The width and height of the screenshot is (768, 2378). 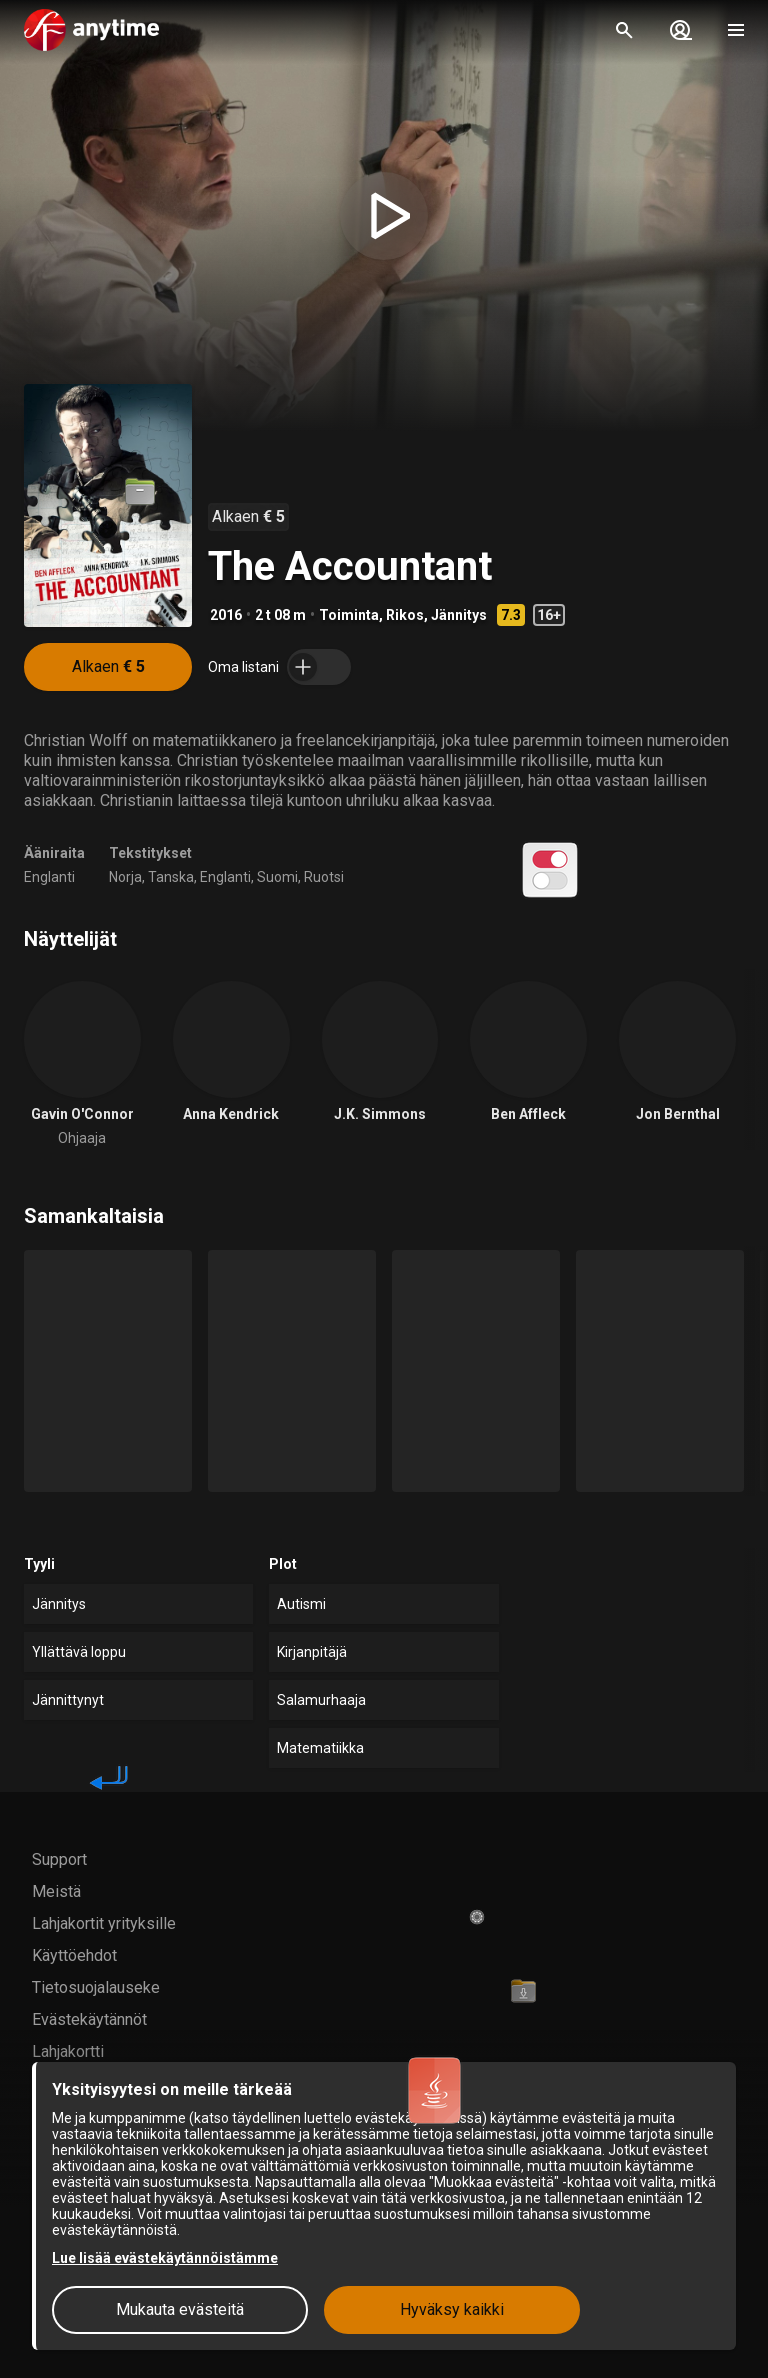 What do you see at coordinates (477, 1917) in the screenshot?
I see `access system settings` at bounding box center [477, 1917].